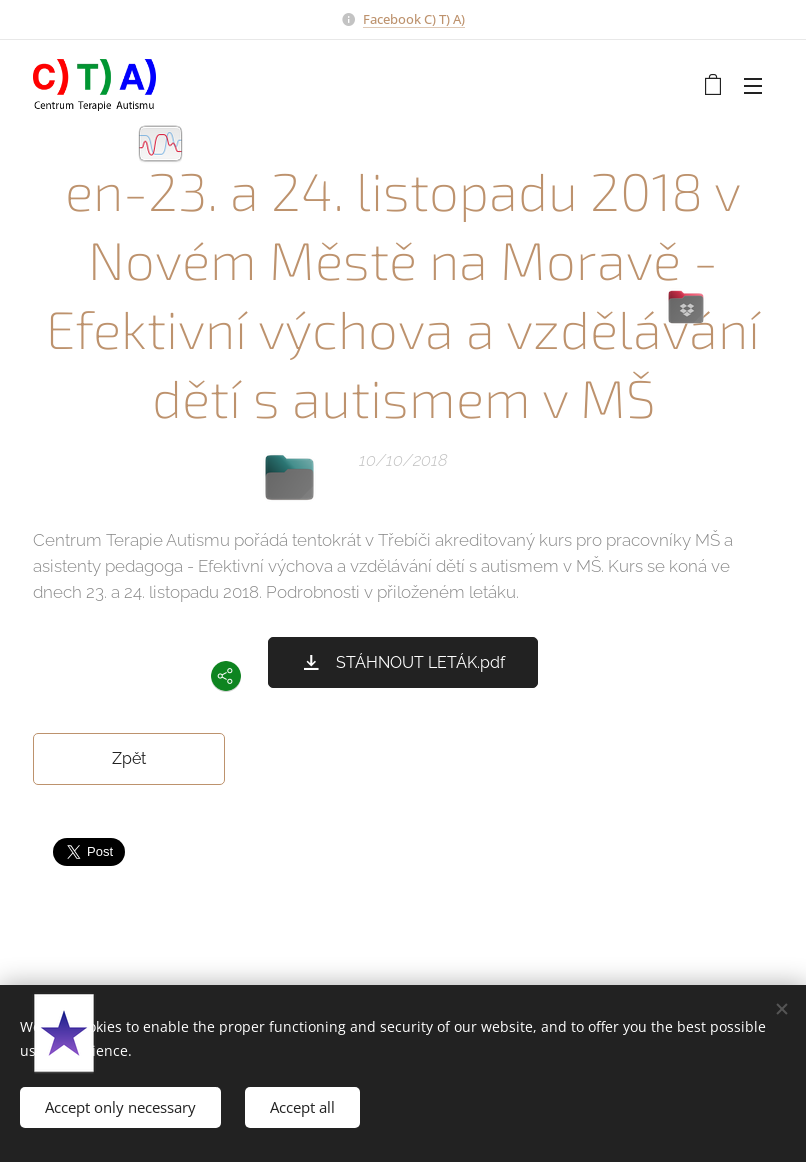  What do you see at coordinates (289, 477) in the screenshot?
I see `drop files here to move them into this folder` at bounding box center [289, 477].